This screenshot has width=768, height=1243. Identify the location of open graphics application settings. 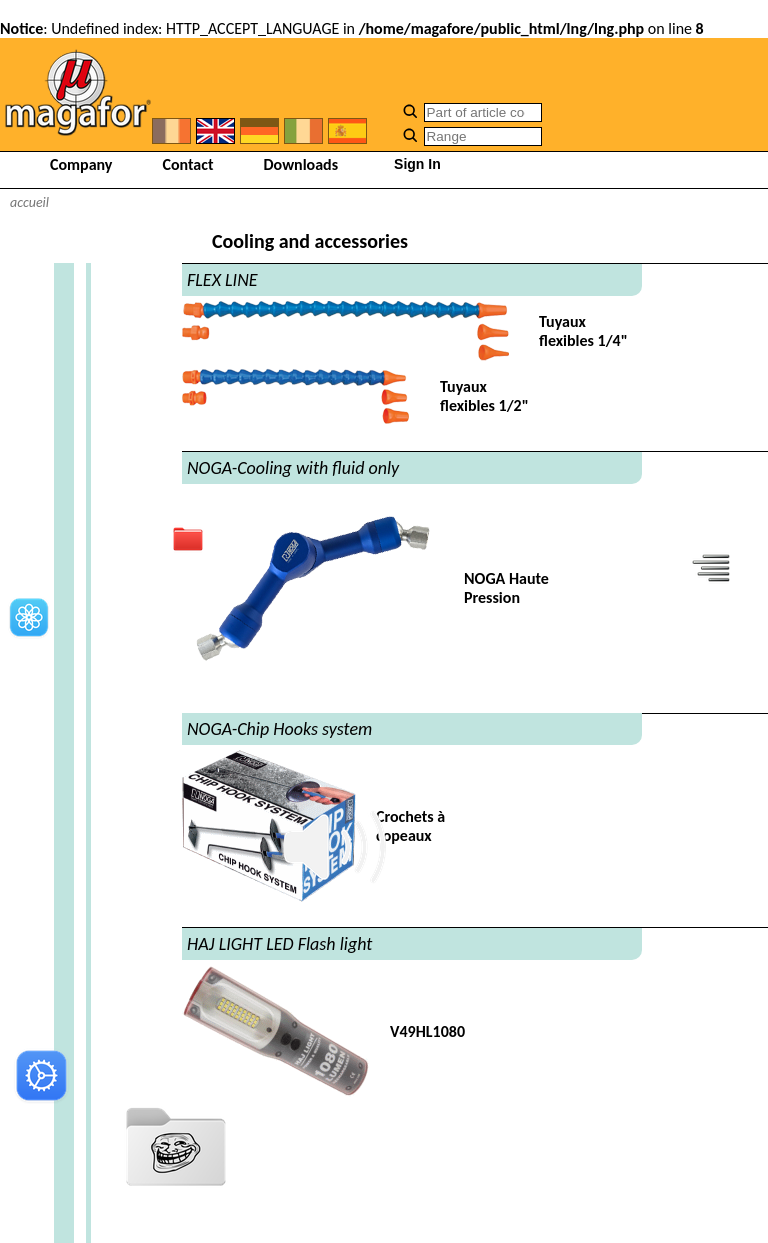
(29, 618).